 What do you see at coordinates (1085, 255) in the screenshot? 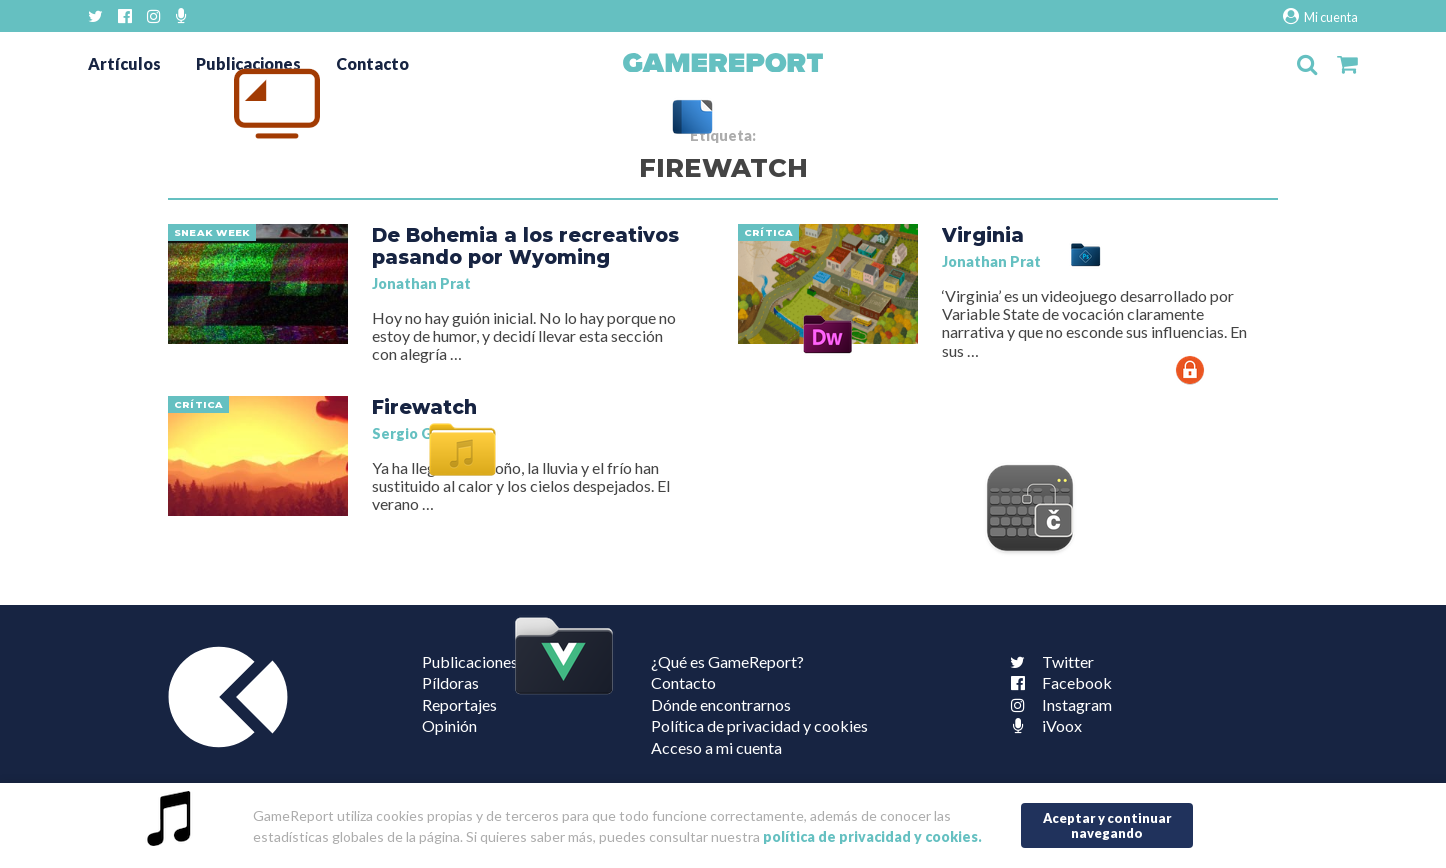
I see `open folder containing Adobe Photoshop Express files` at bounding box center [1085, 255].